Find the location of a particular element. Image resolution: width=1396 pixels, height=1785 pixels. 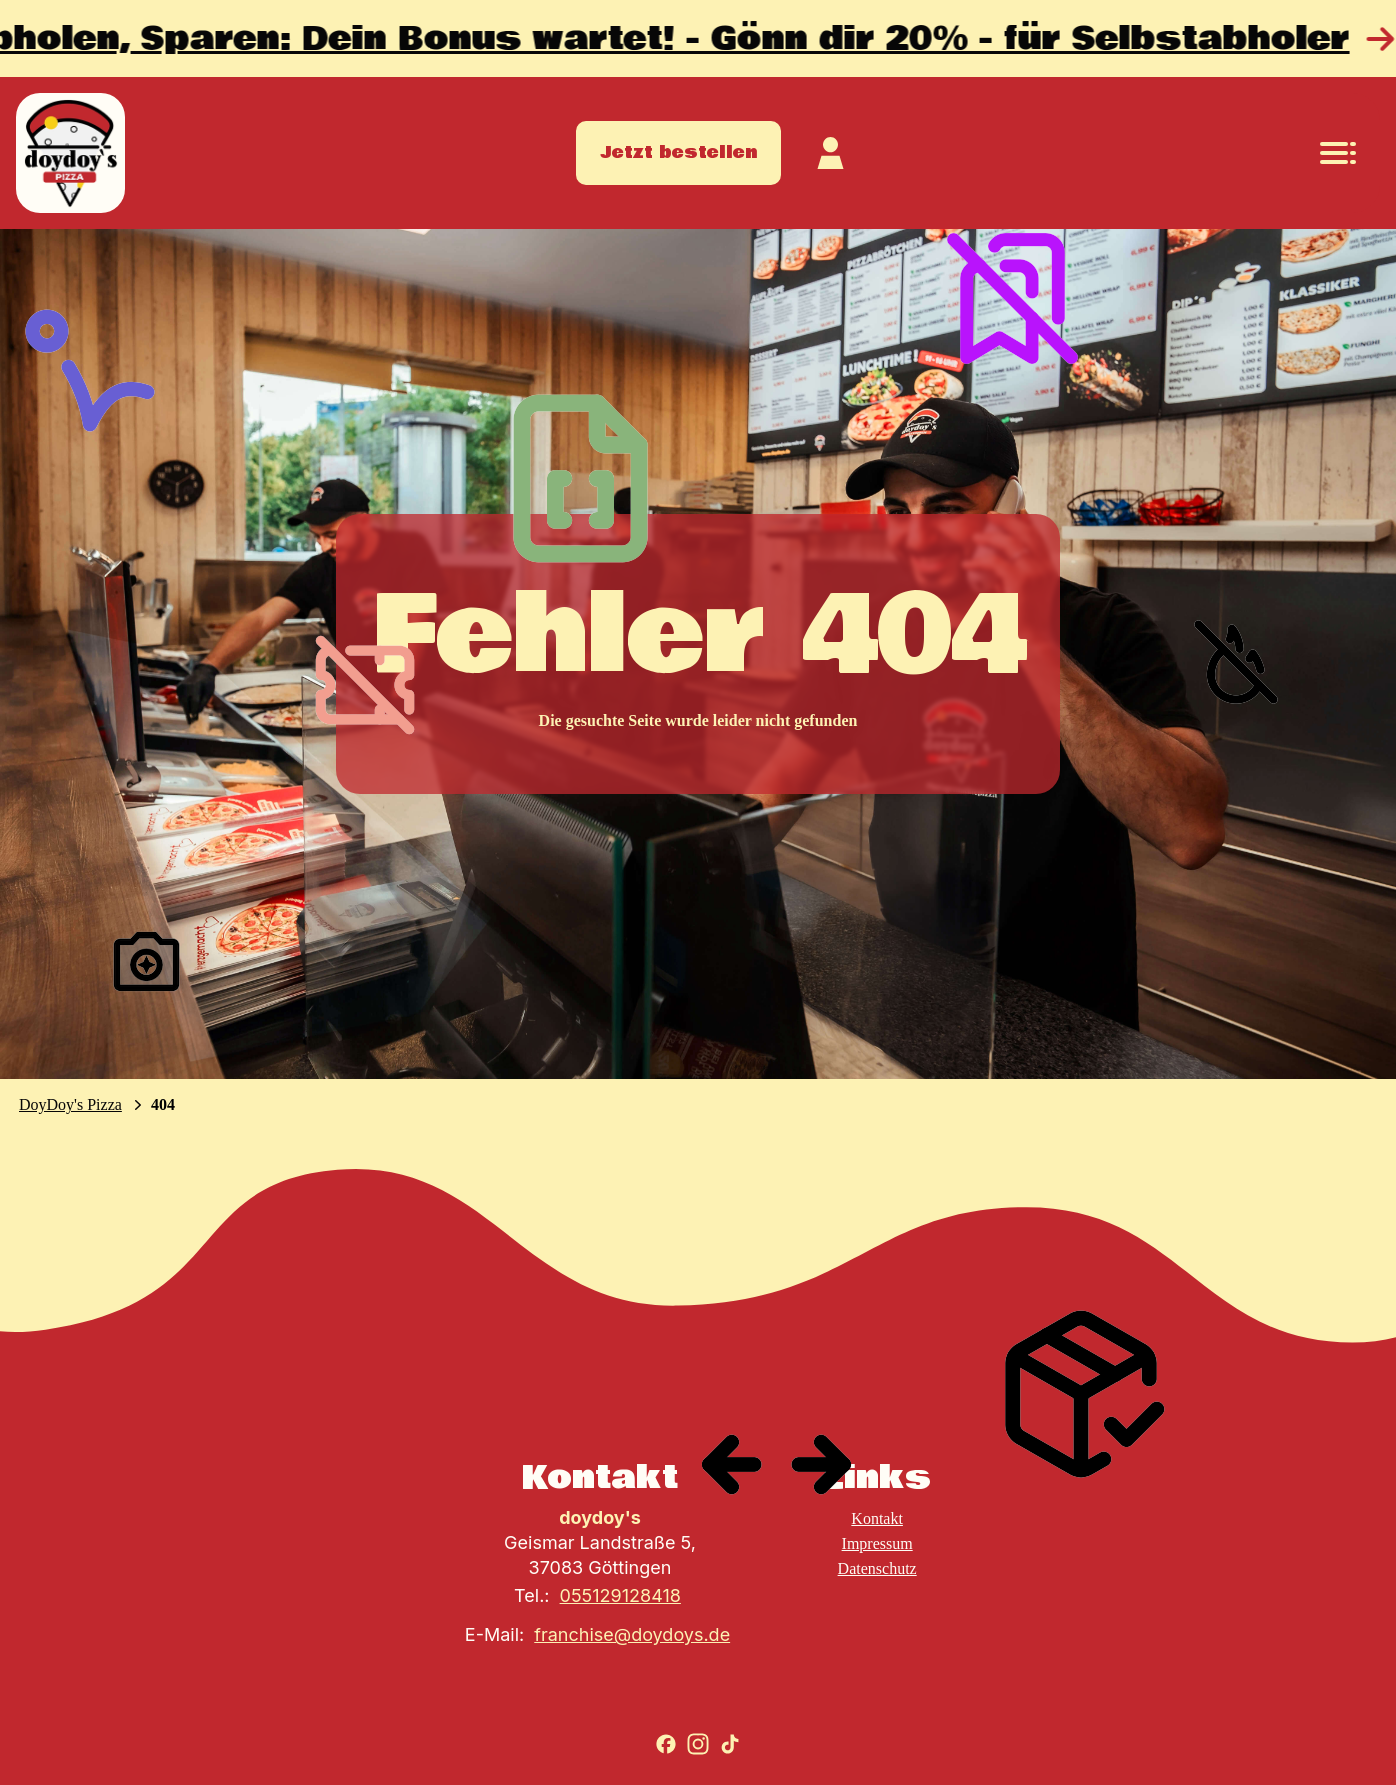

enhance or improve photo quality is located at coordinates (146, 961).